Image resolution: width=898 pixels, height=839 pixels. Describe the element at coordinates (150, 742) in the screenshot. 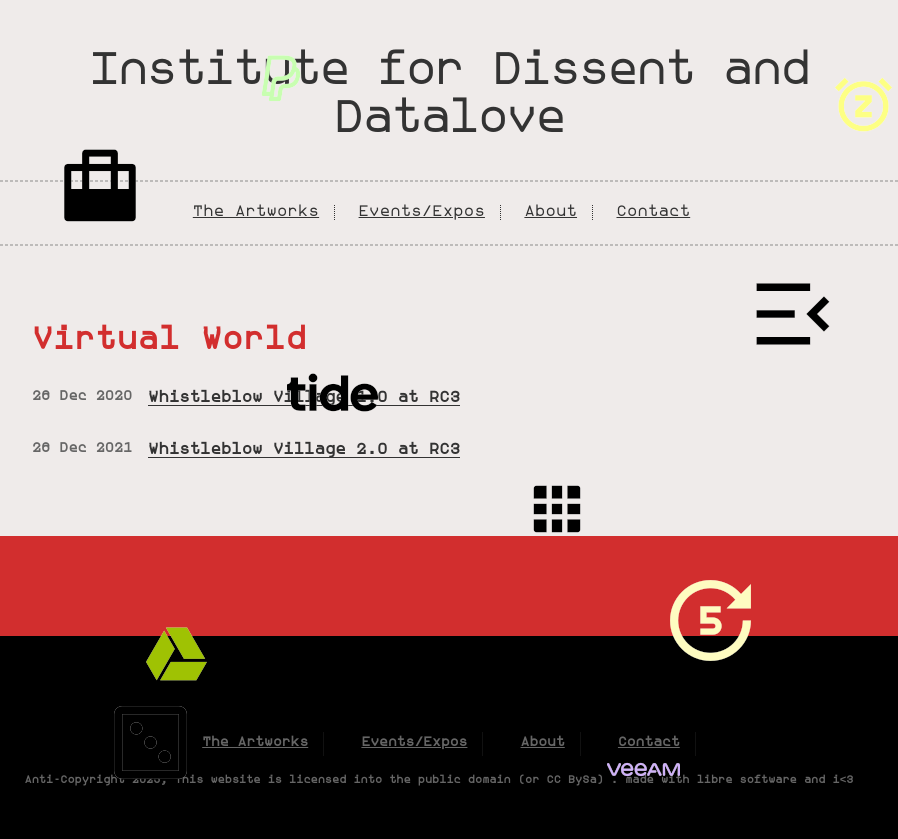

I see `indicates a dice roll result of three` at that location.